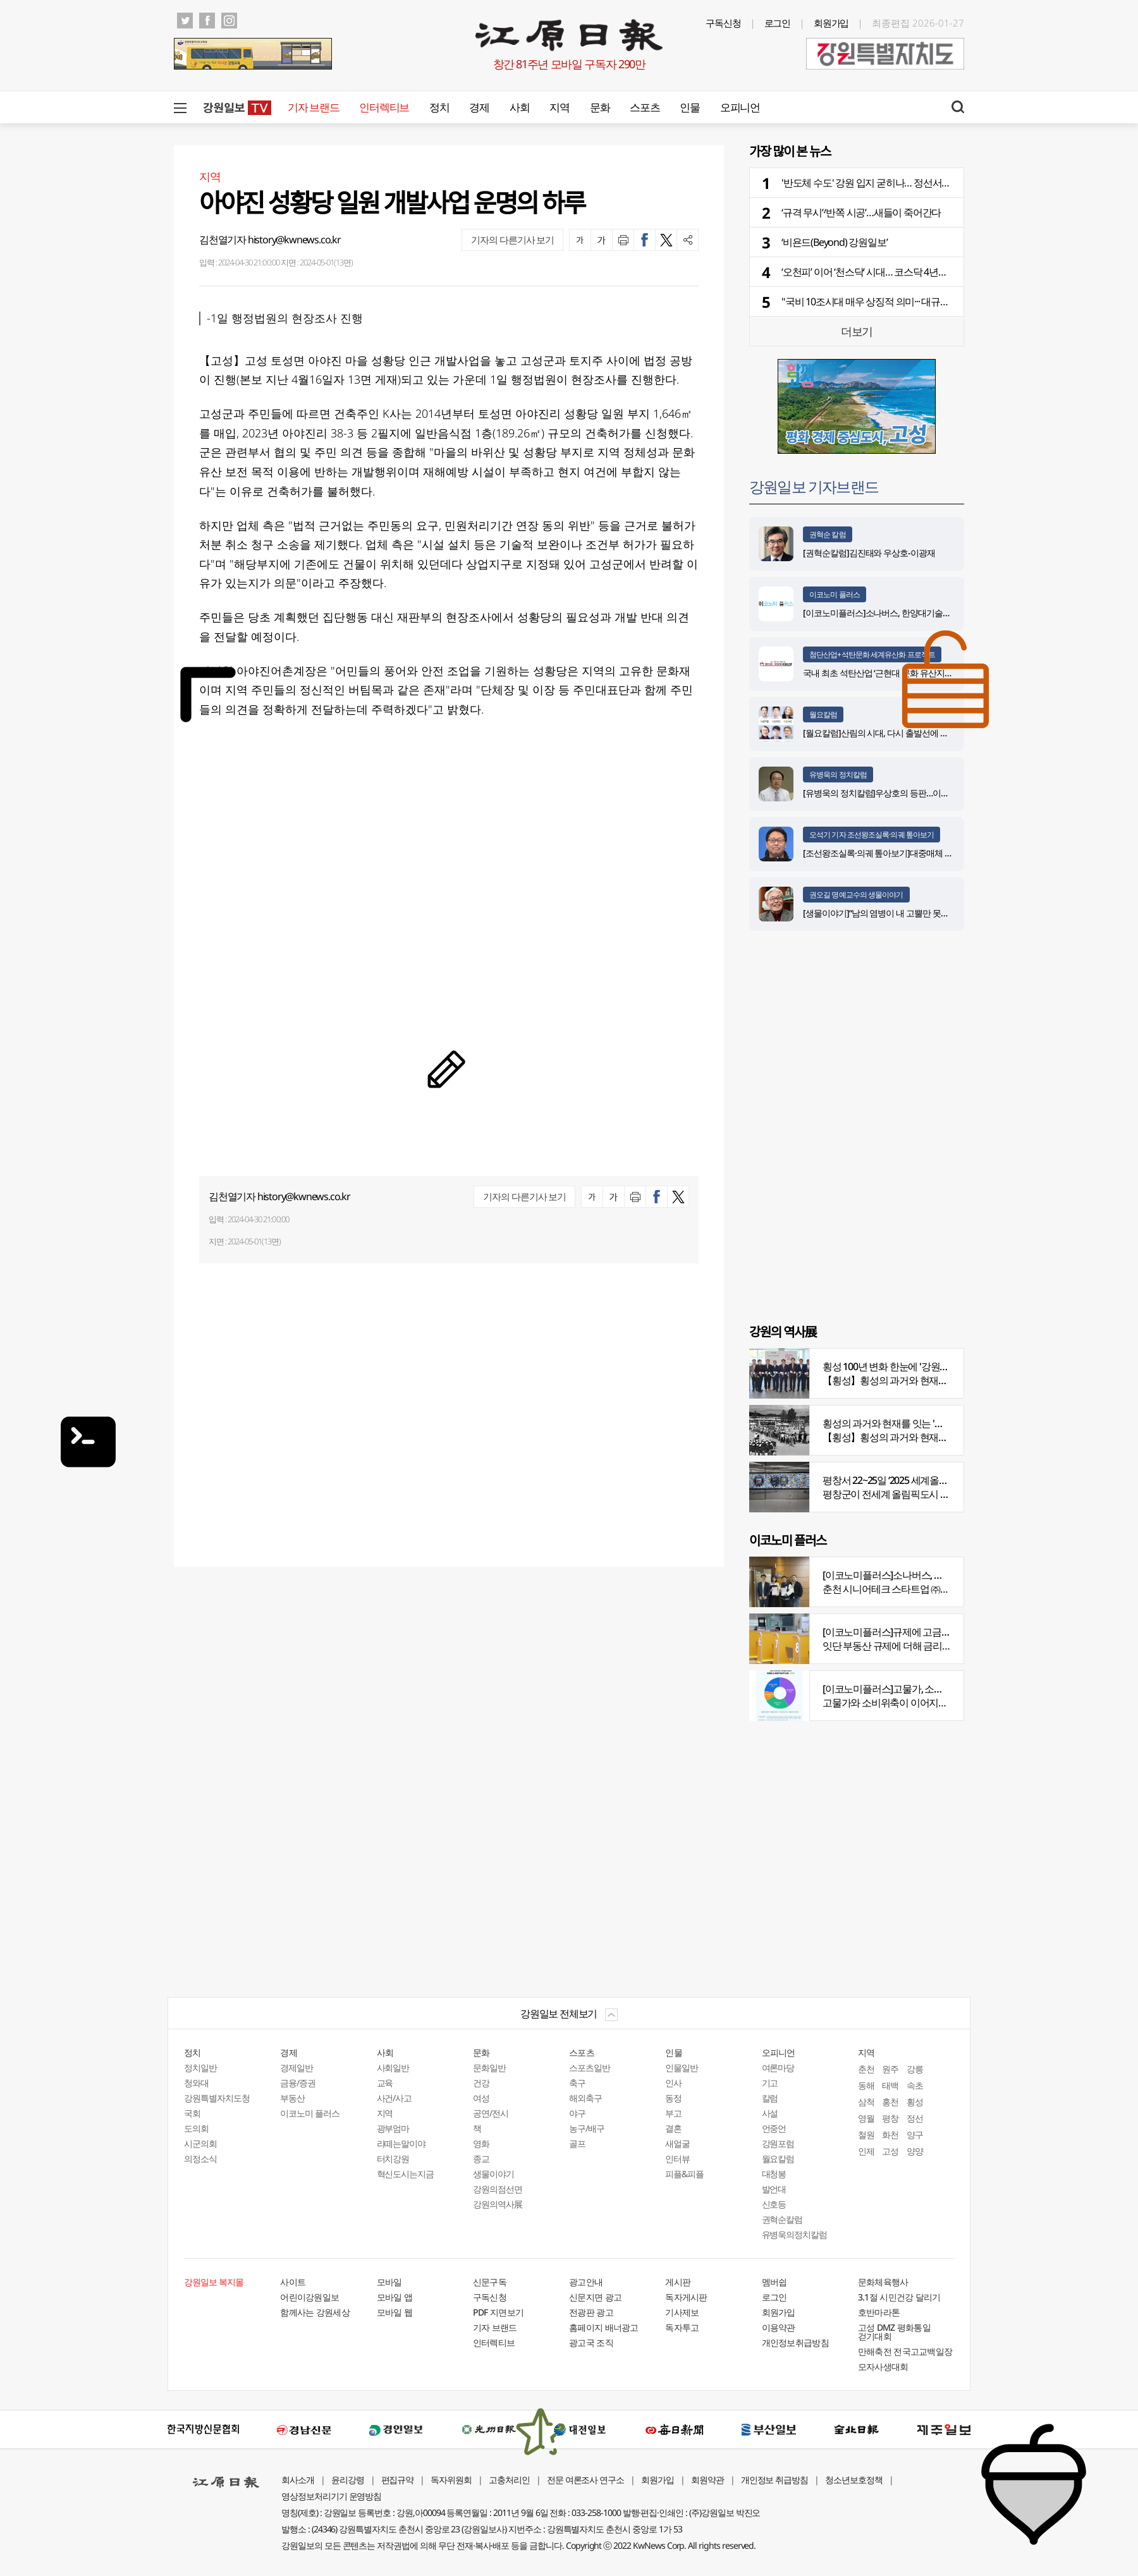  I want to click on open command line or terminal, so click(88, 1442).